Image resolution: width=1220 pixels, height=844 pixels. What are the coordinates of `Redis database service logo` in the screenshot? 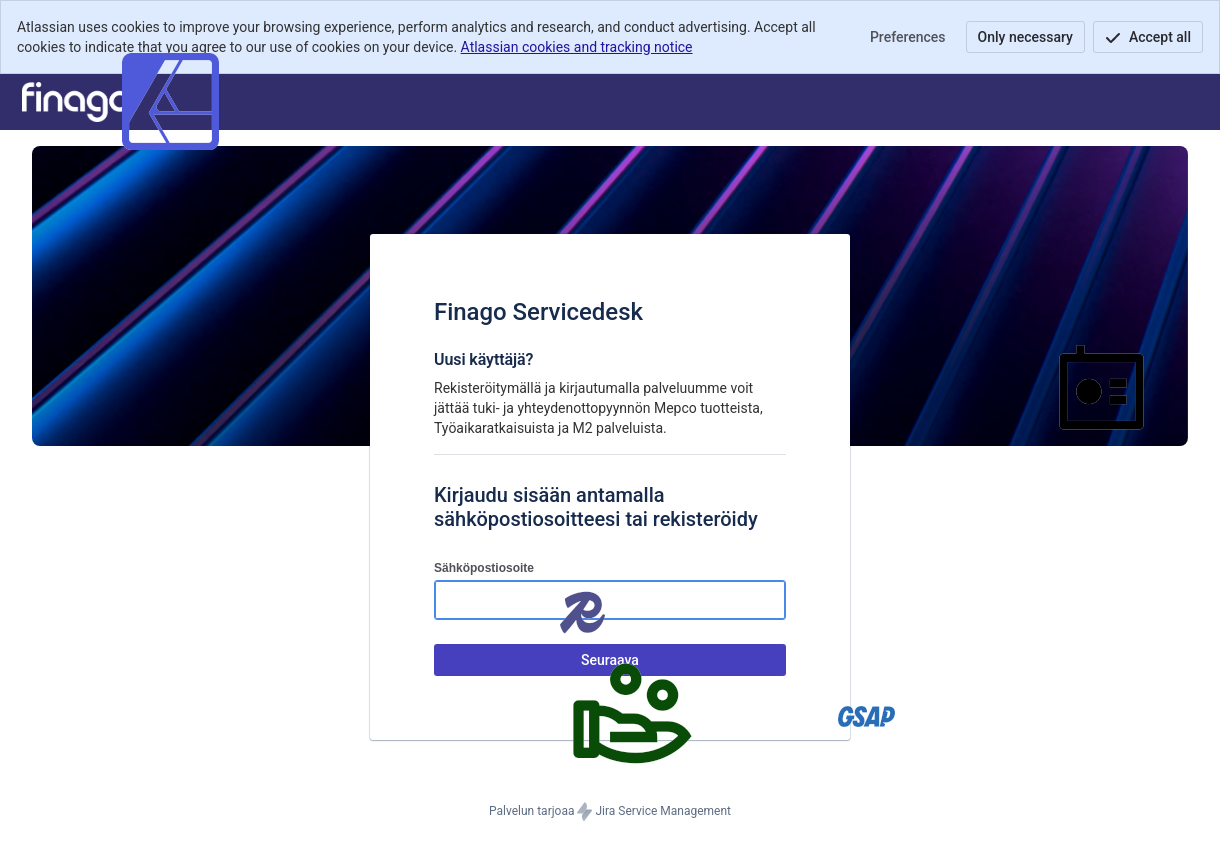 It's located at (582, 612).